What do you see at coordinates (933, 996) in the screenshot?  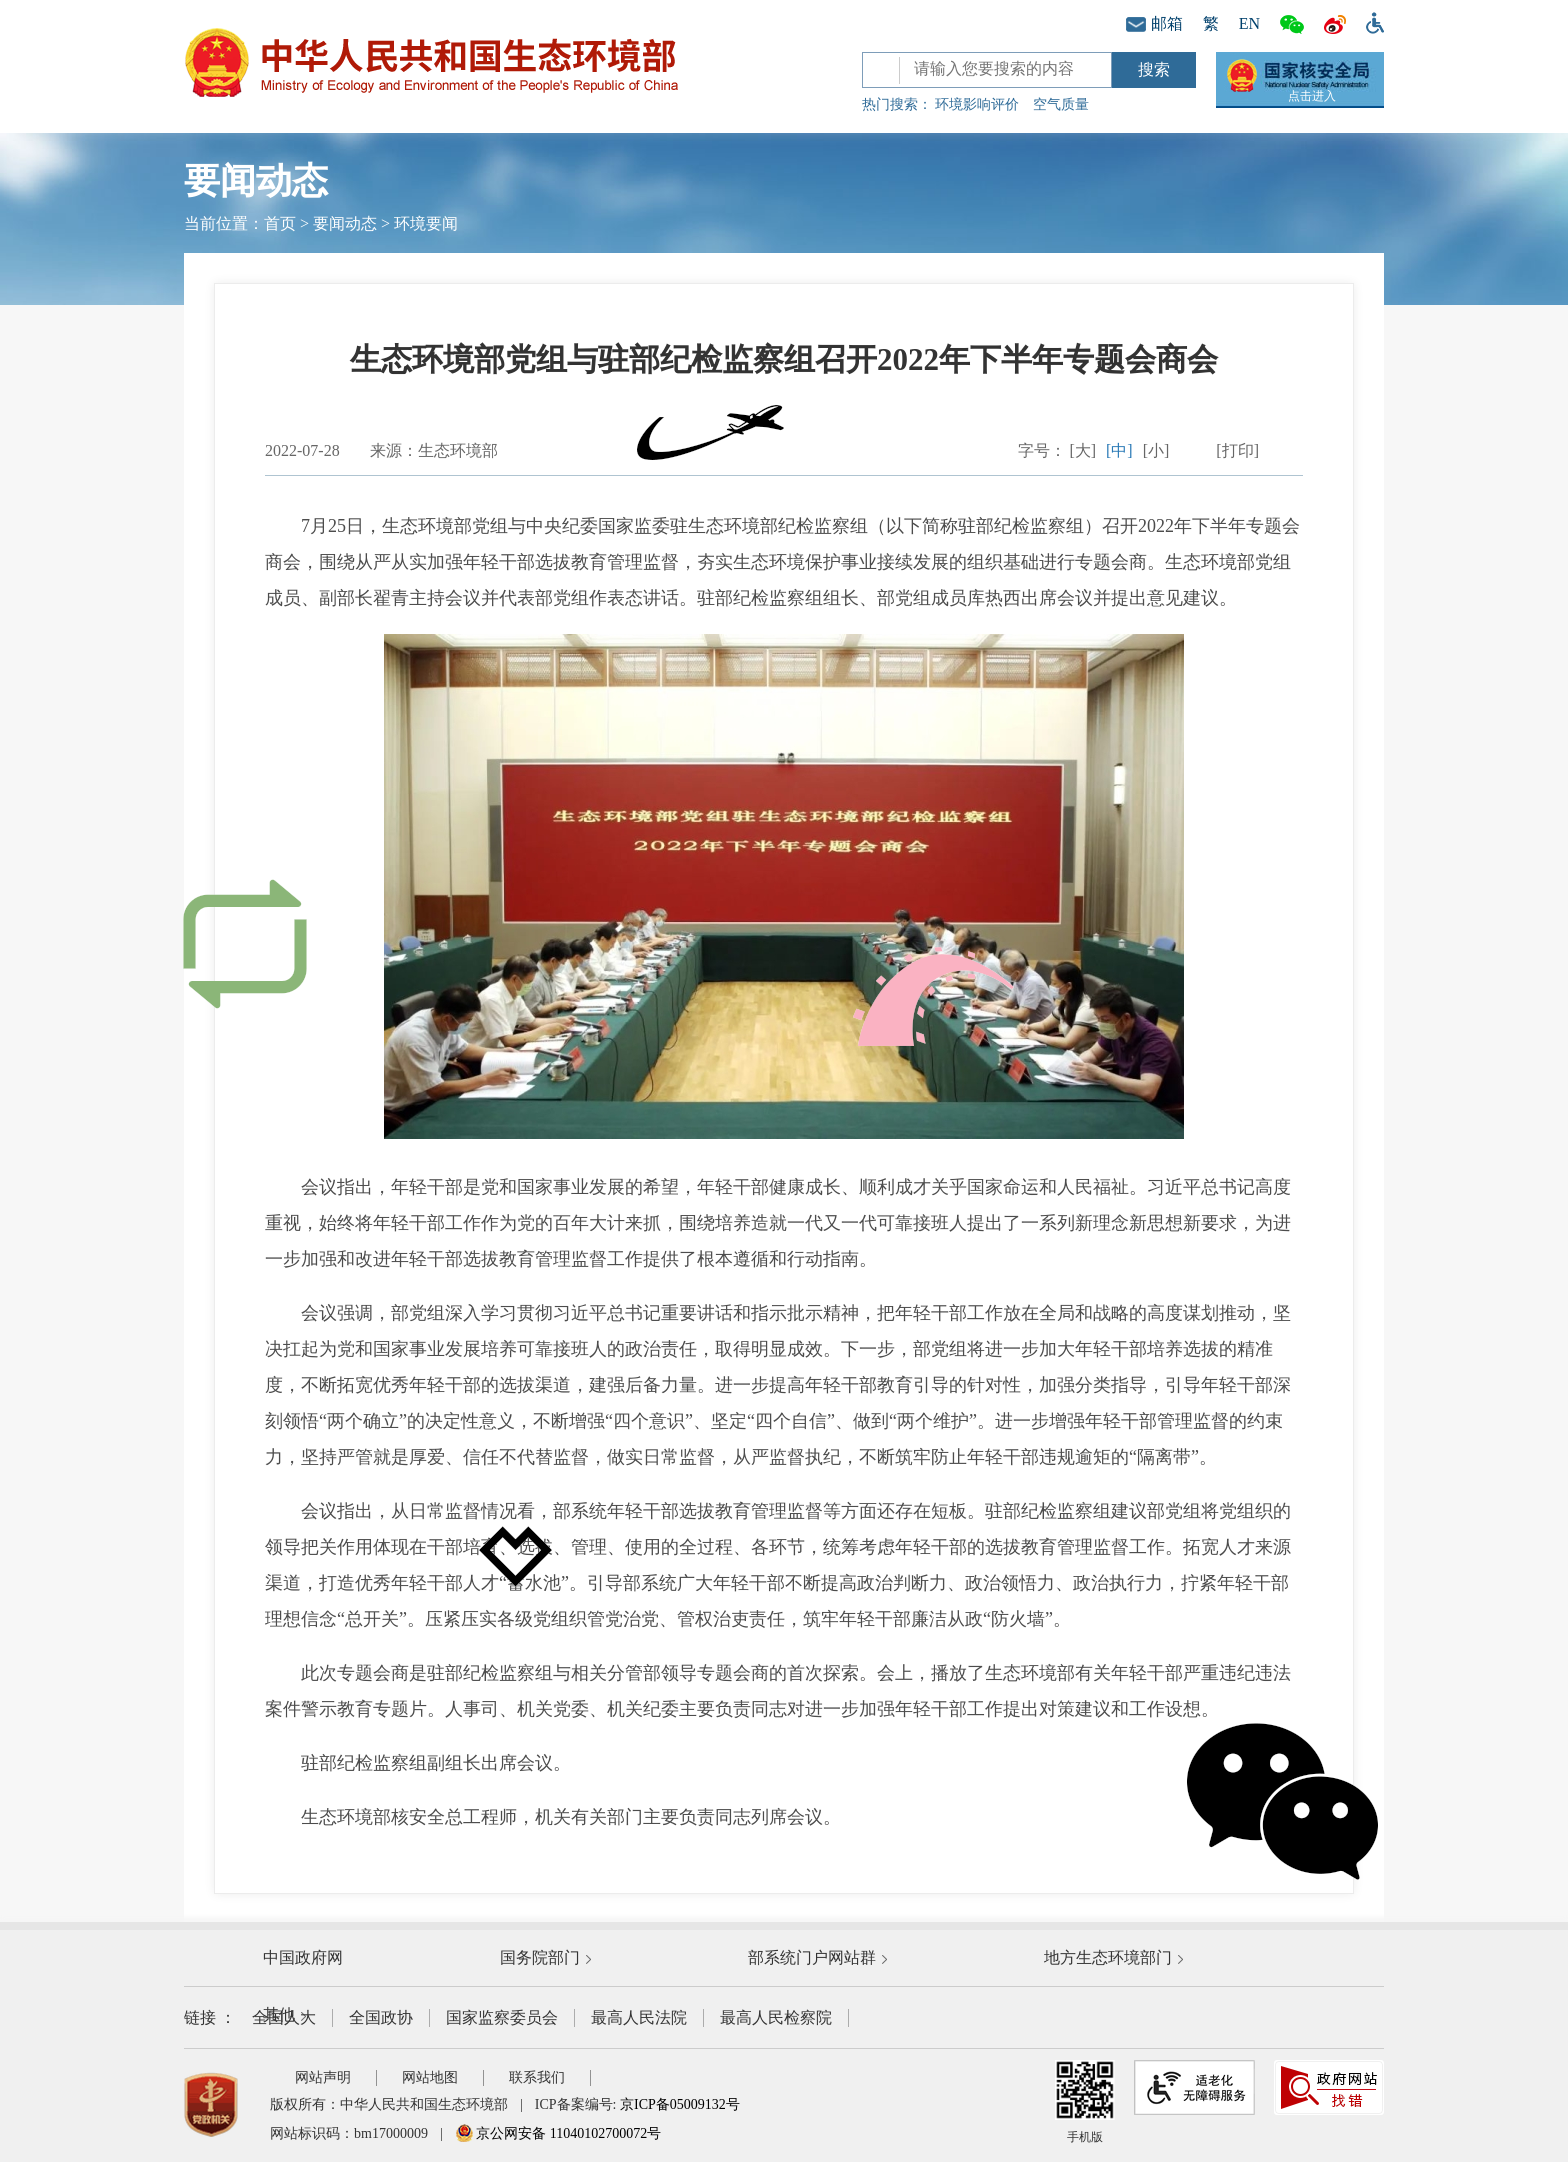 I see `ruby on rails framework logo` at bounding box center [933, 996].